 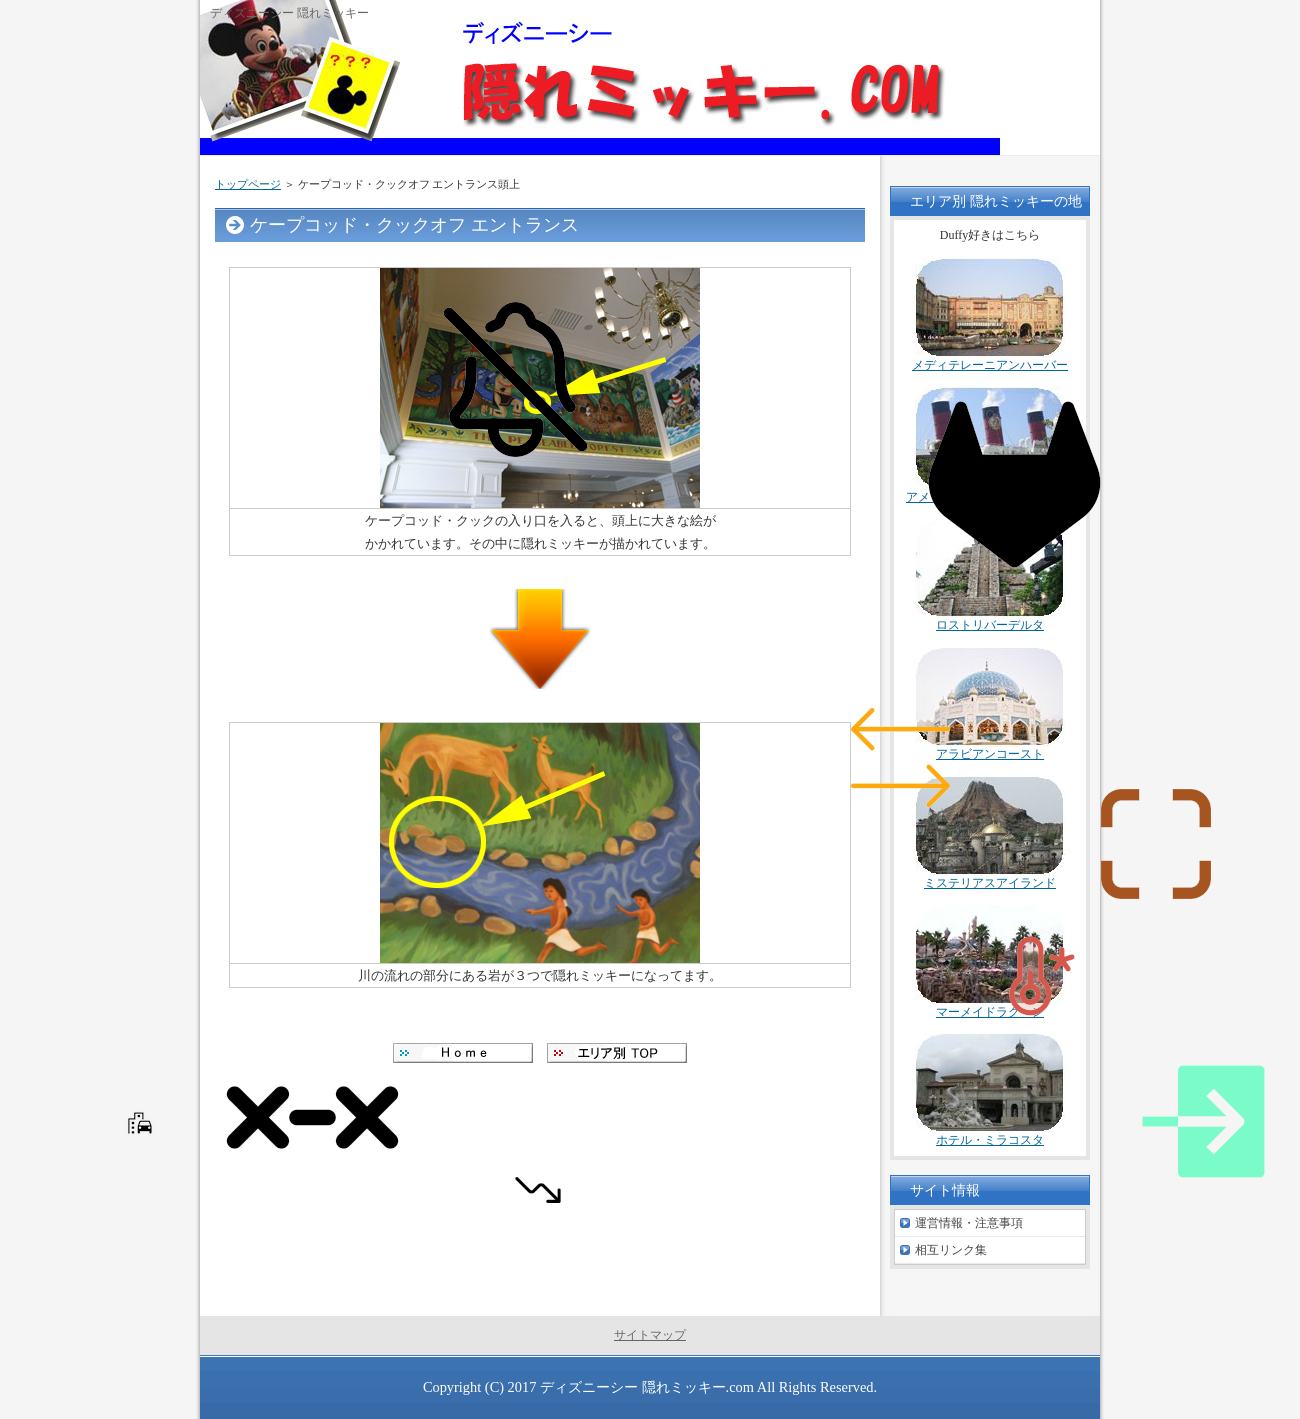 I want to click on log in to your account, so click(x=1203, y=1121).